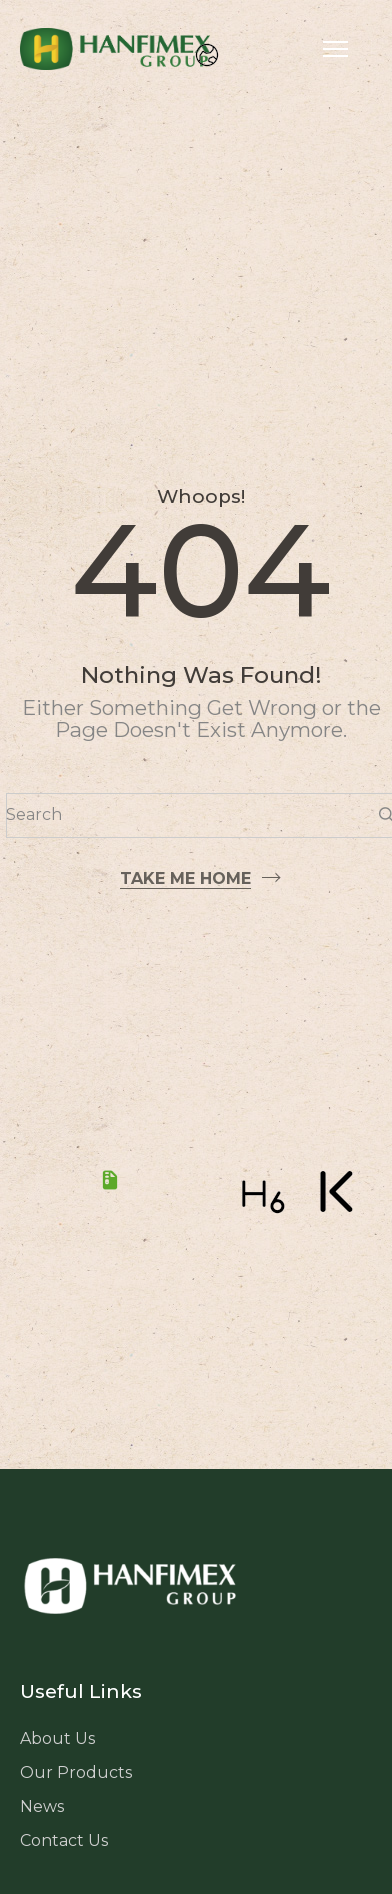 Image resolution: width=392 pixels, height=1894 pixels. What do you see at coordinates (261, 1196) in the screenshot?
I see `format text as heading level 6` at bounding box center [261, 1196].